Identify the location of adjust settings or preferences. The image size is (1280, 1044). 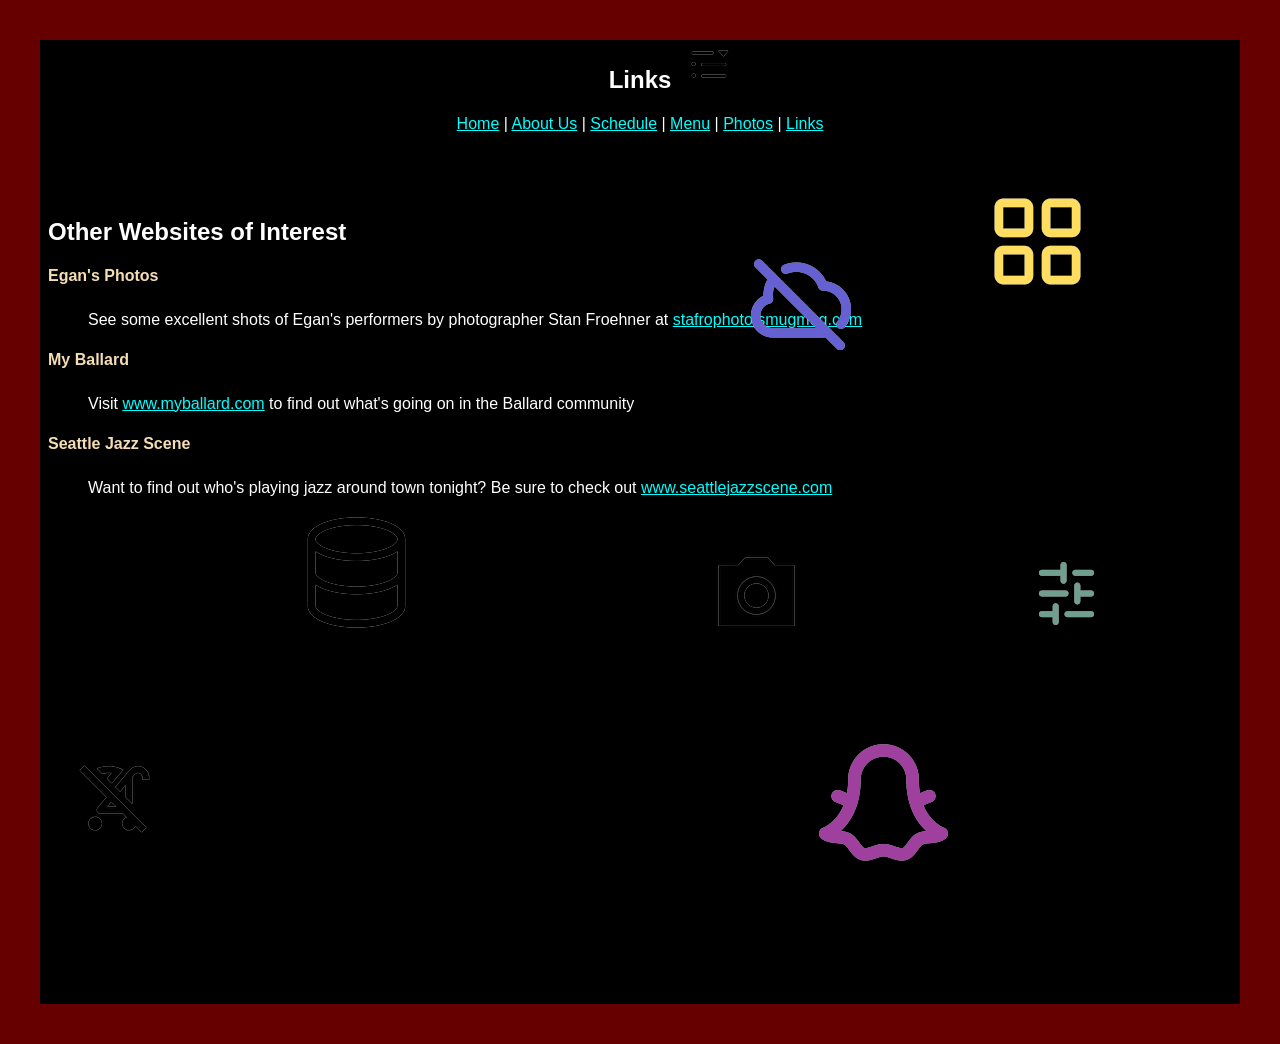
(1066, 593).